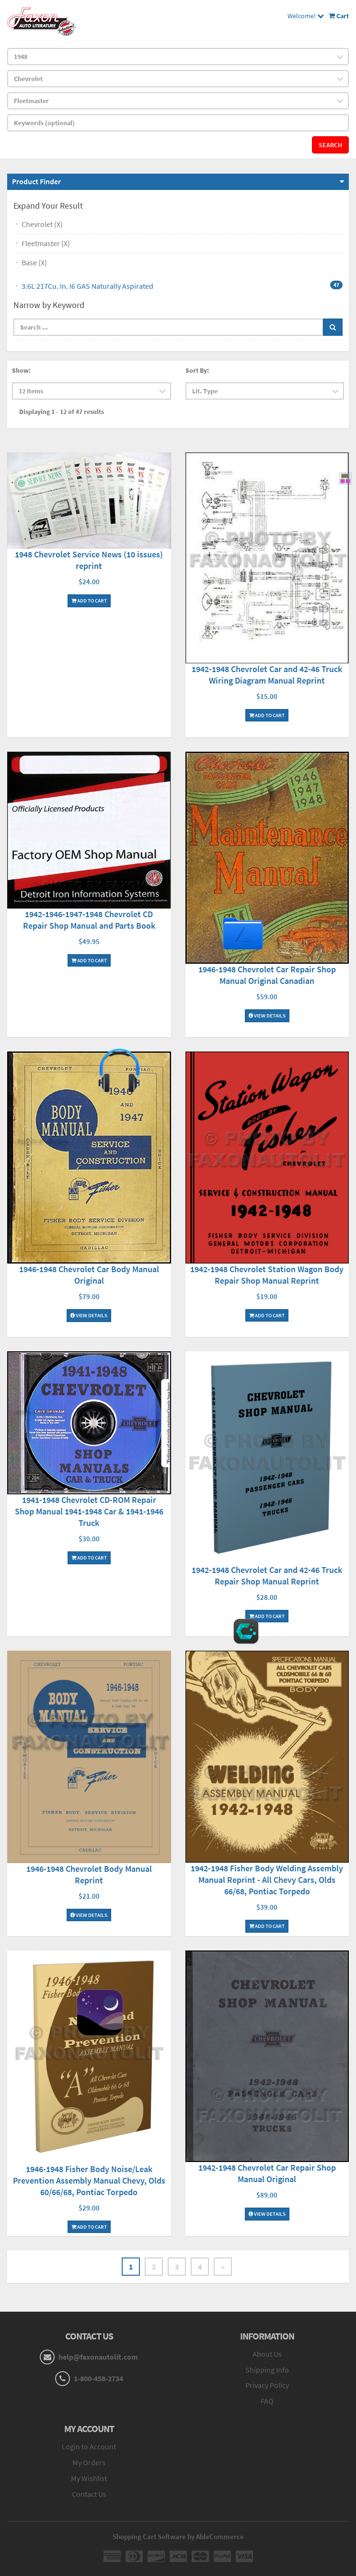 The width and height of the screenshot is (356, 2576). Describe the element at coordinates (119, 1073) in the screenshot. I see `access audio or headphone settings` at that location.